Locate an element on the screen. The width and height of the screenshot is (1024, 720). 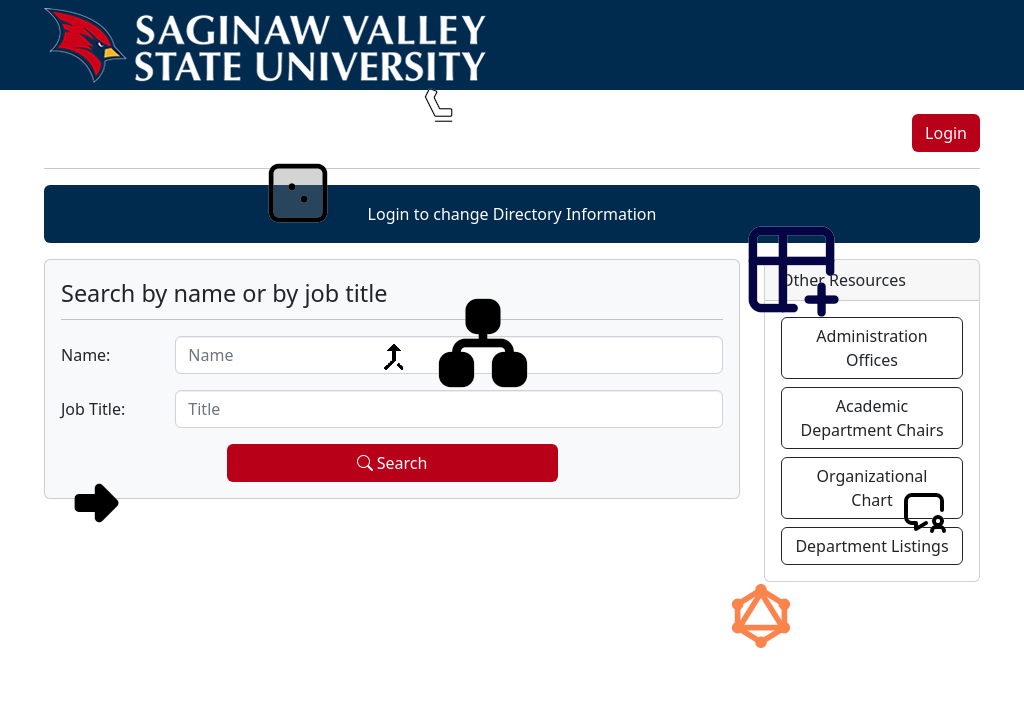
add a new table or spreadsheet is located at coordinates (791, 269).